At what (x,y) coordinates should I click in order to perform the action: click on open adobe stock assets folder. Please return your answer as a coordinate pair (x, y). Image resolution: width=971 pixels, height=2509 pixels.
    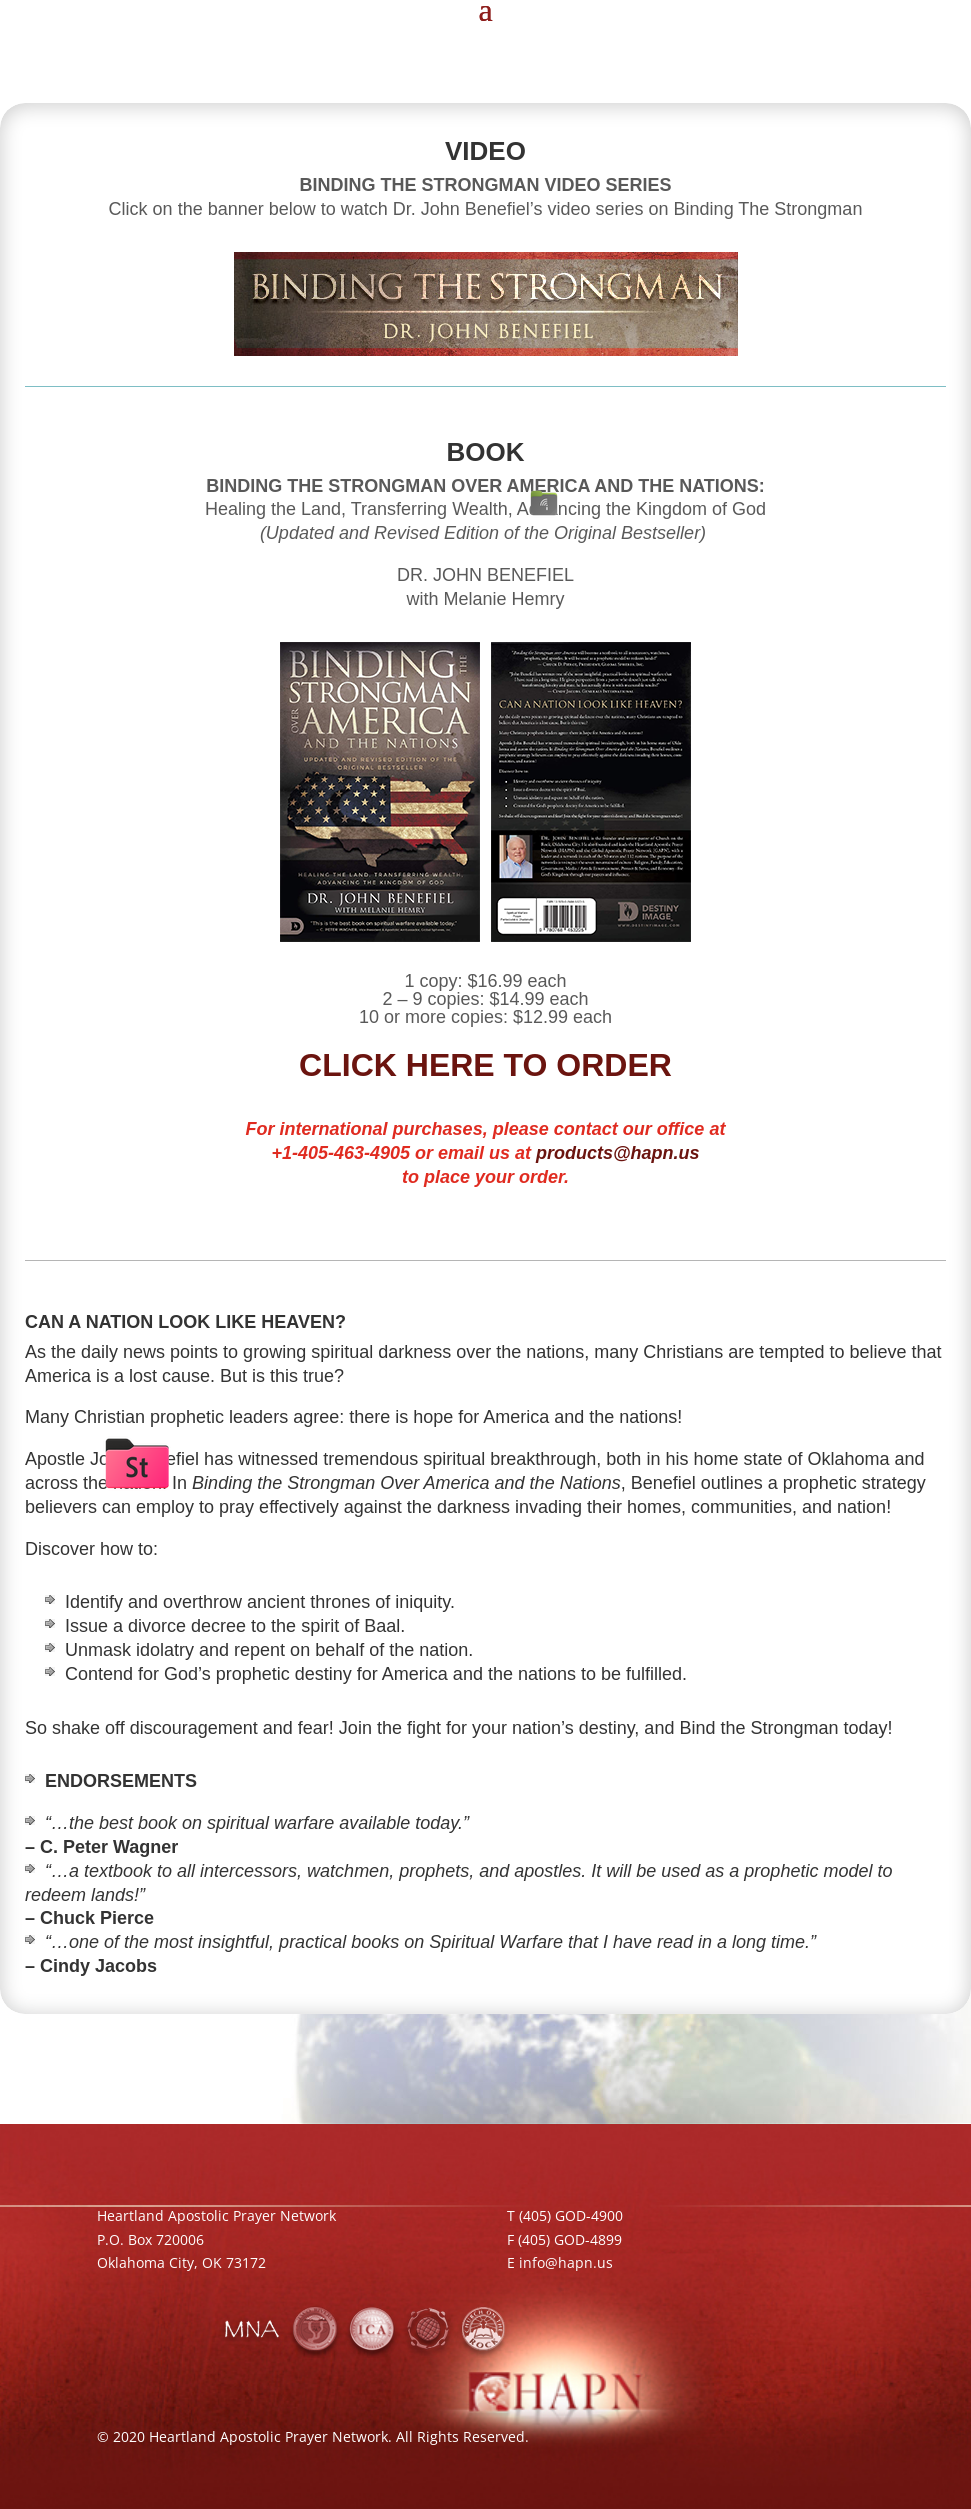
    Looking at the image, I should click on (137, 1465).